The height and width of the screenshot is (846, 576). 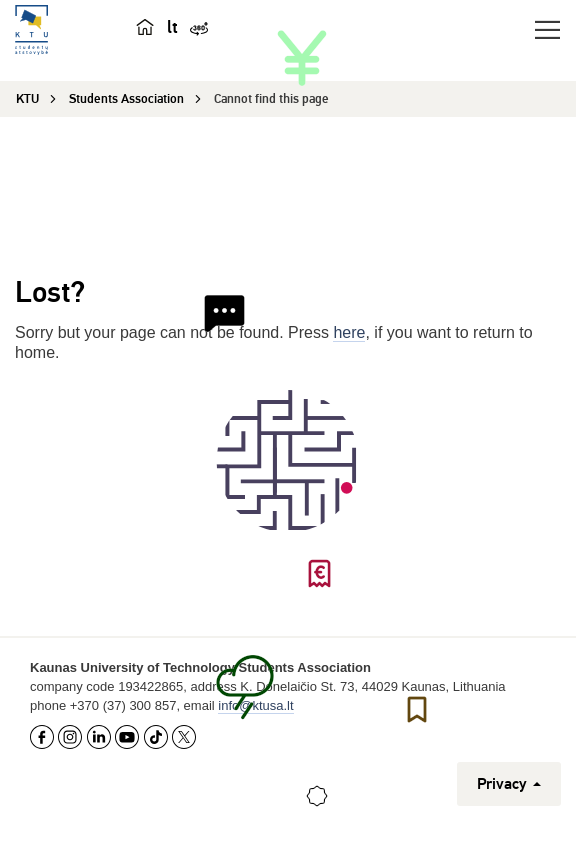 What do you see at coordinates (319, 573) in the screenshot?
I see `view euro transaction receipt` at bounding box center [319, 573].